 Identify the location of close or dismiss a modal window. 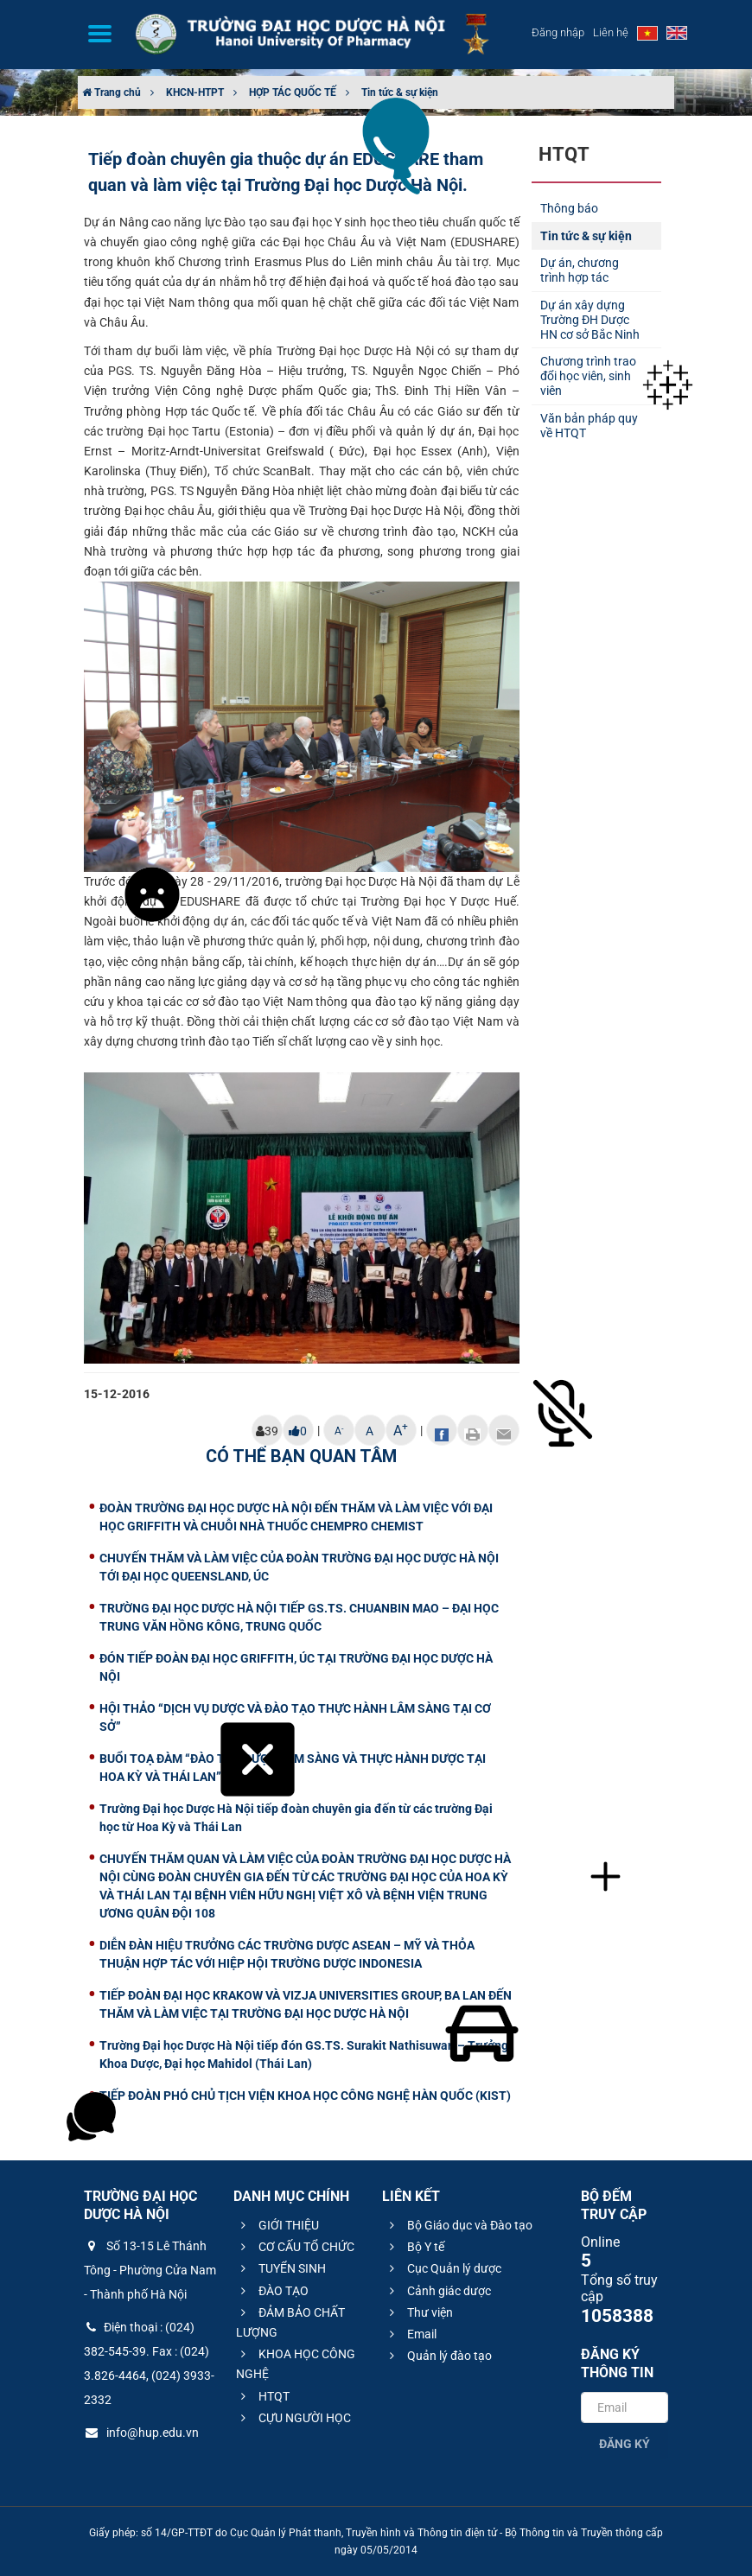
(258, 1759).